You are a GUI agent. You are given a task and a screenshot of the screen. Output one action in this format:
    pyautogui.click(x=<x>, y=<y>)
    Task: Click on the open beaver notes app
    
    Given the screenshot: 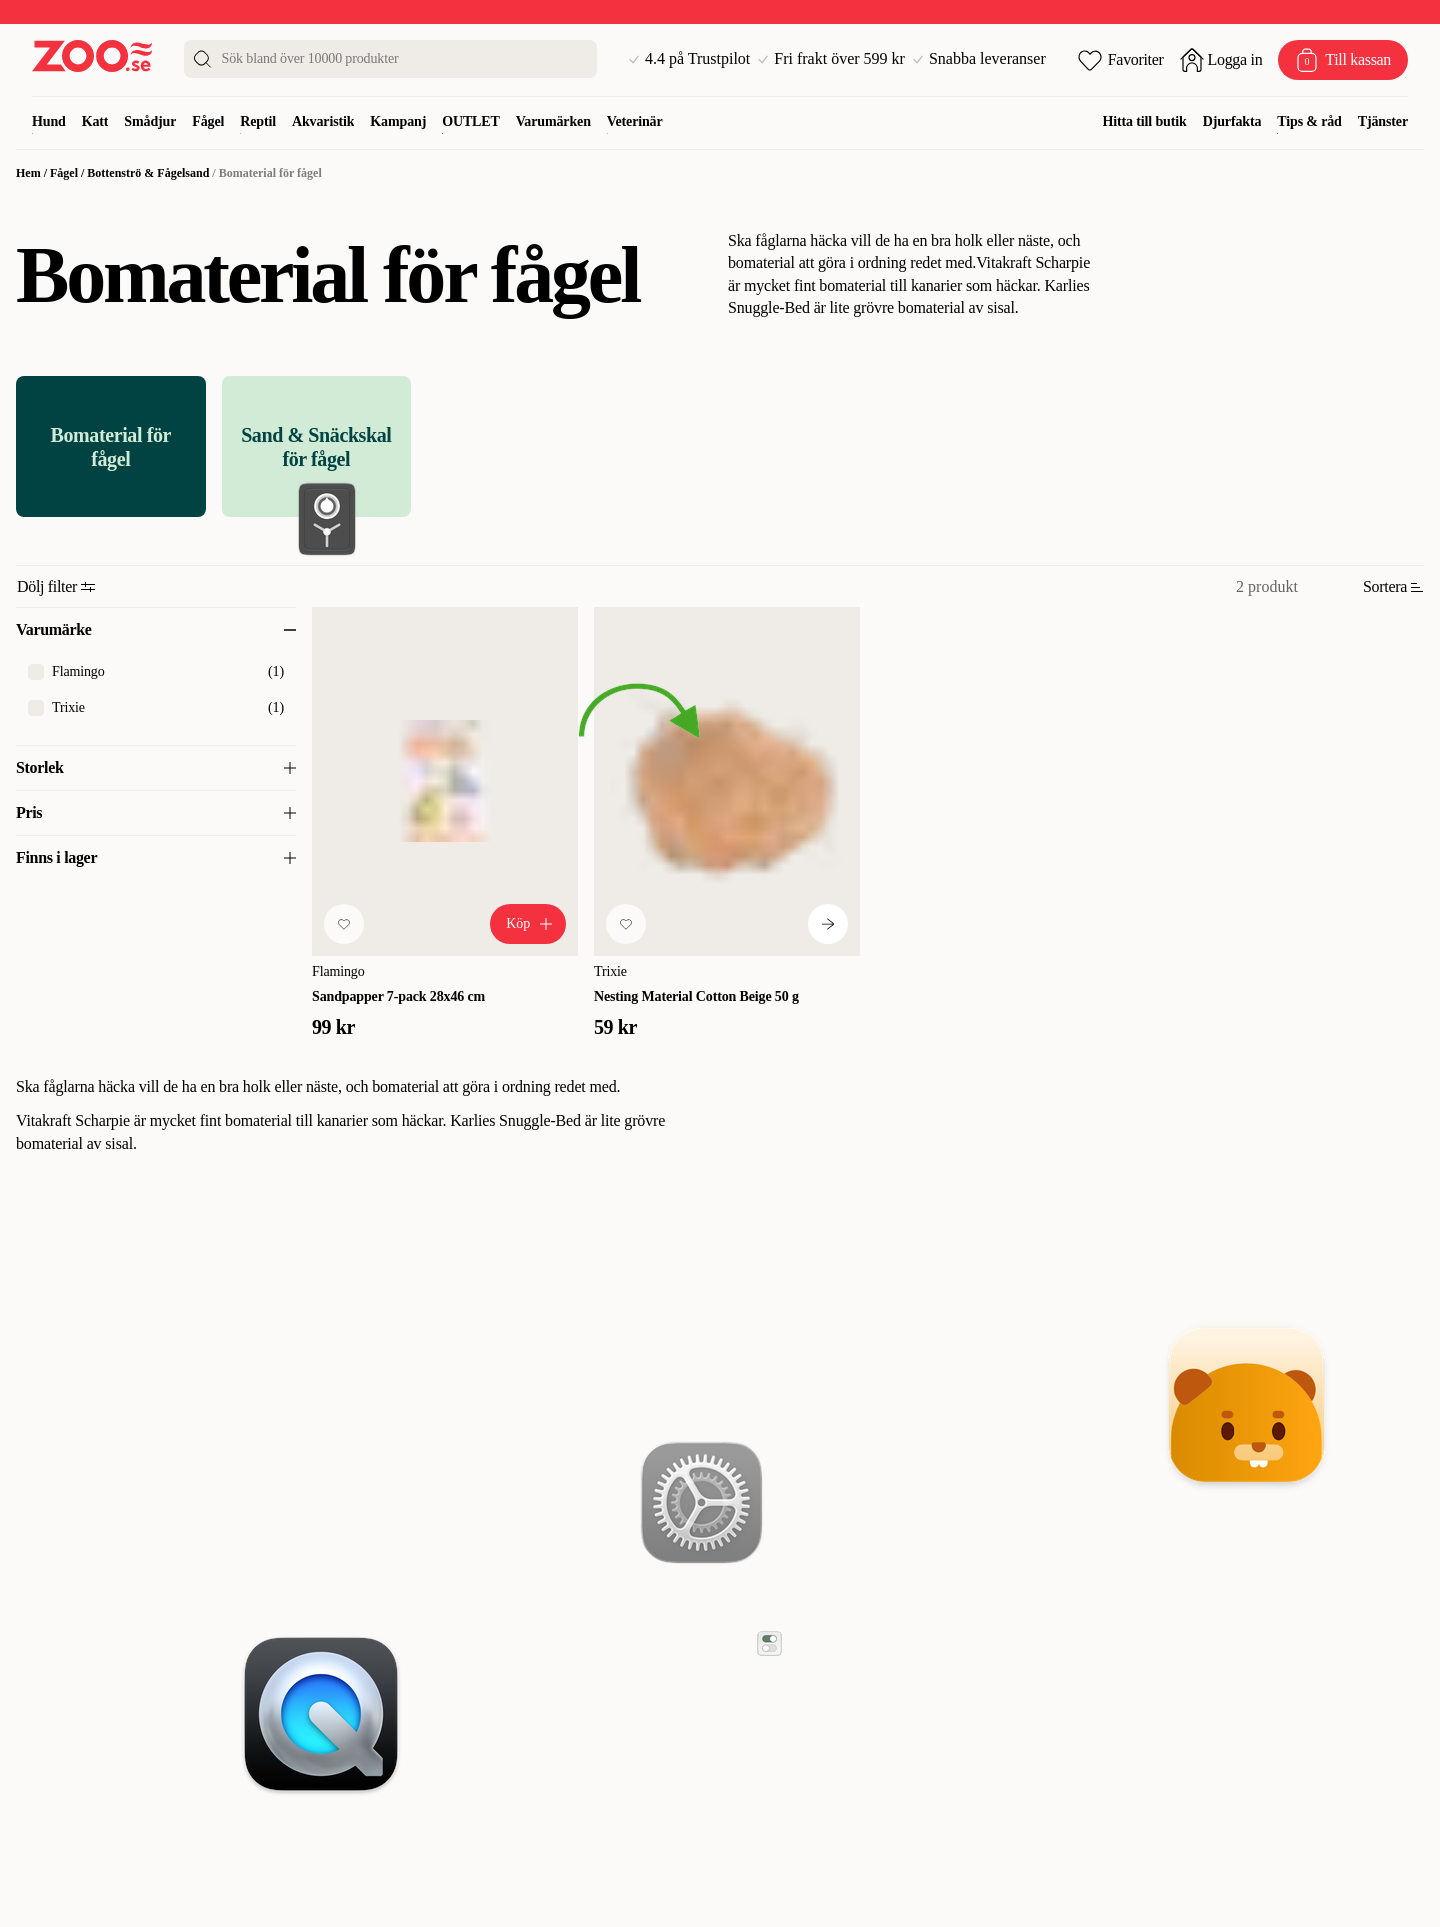 What is the action you would take?
    pyautogui.click(x=1246, y=1404)
    